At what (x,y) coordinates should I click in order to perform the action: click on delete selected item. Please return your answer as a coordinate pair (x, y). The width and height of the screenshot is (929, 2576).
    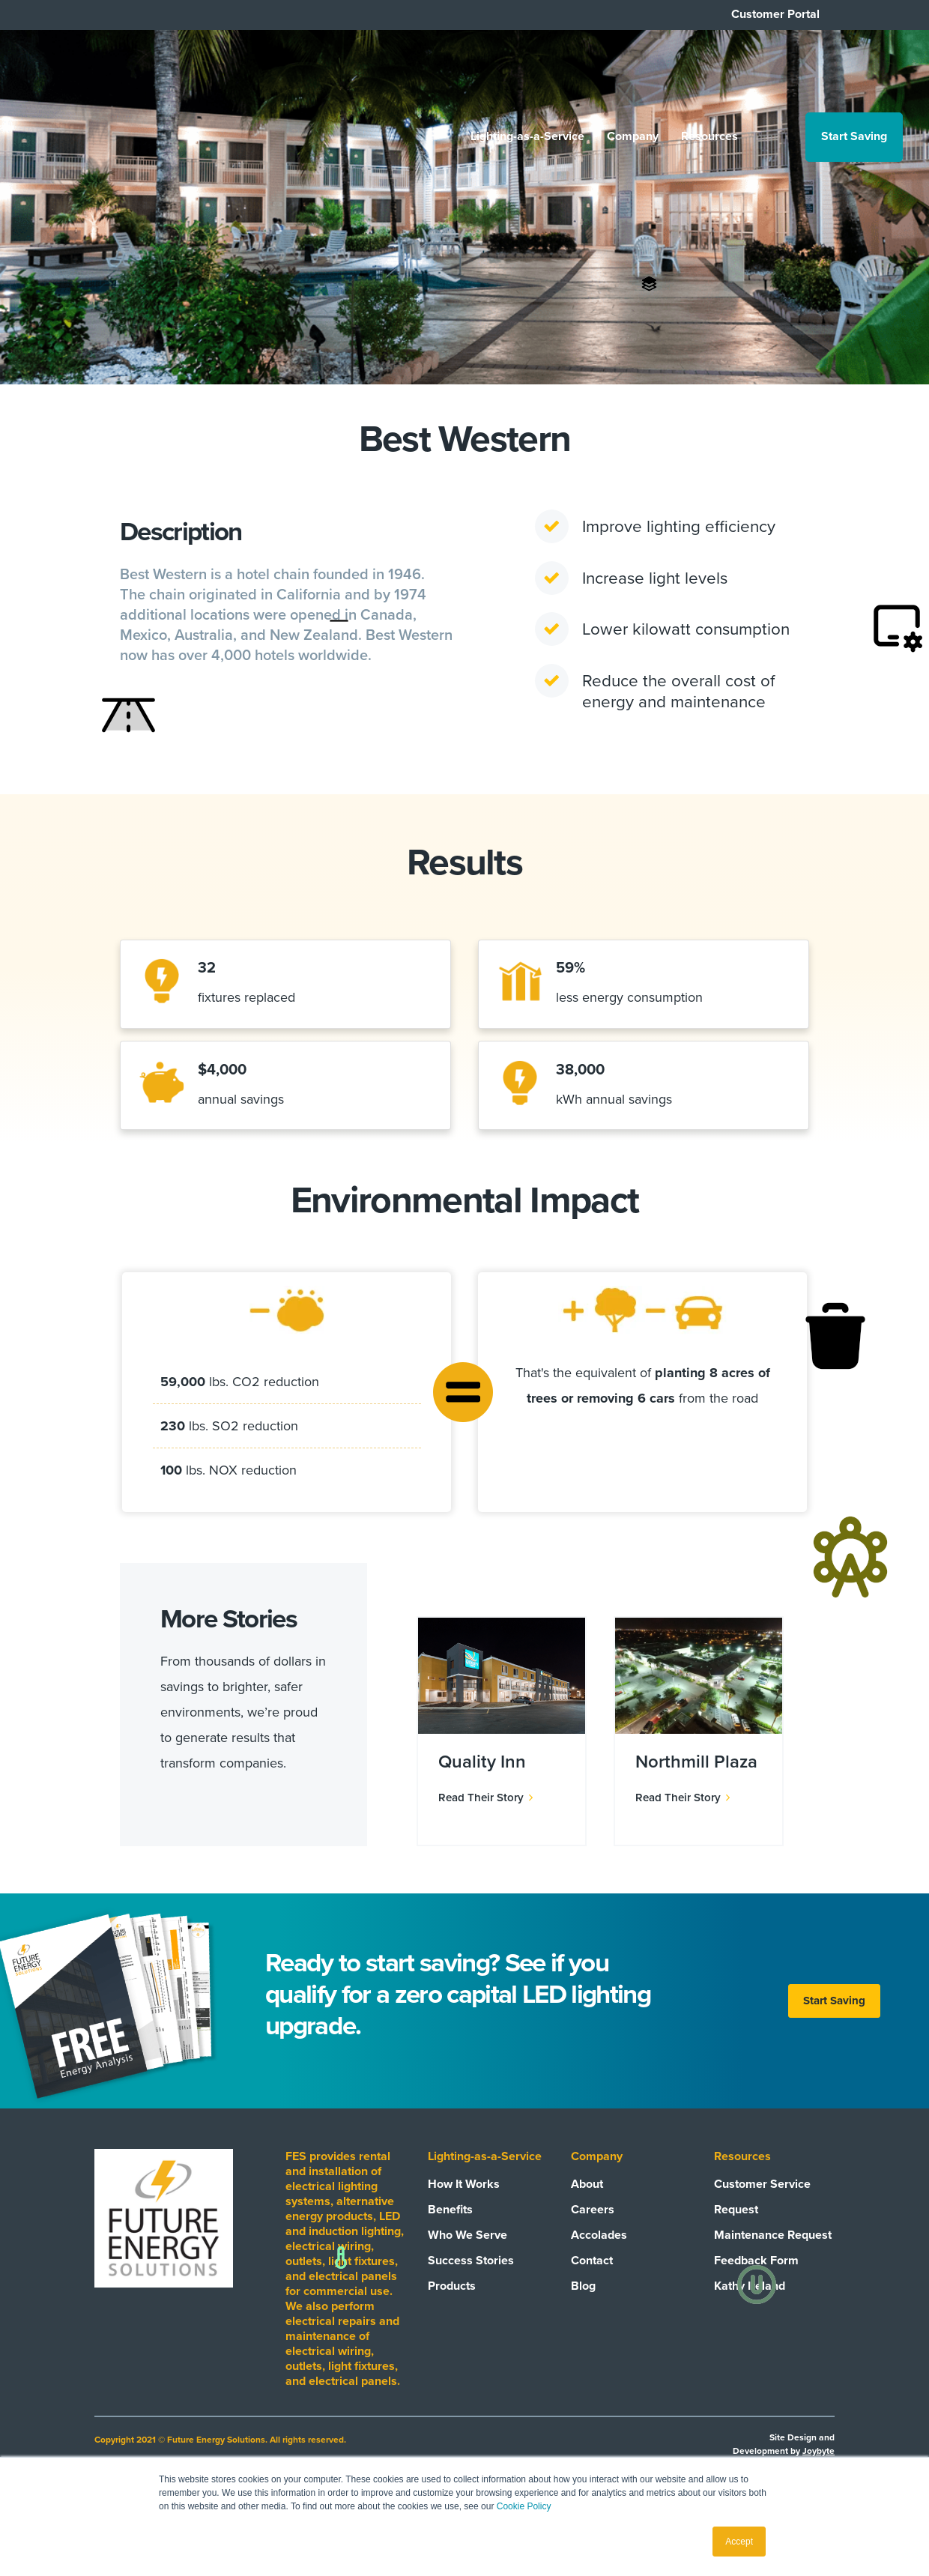
    Looking at the image, I should click on (835, 1336).